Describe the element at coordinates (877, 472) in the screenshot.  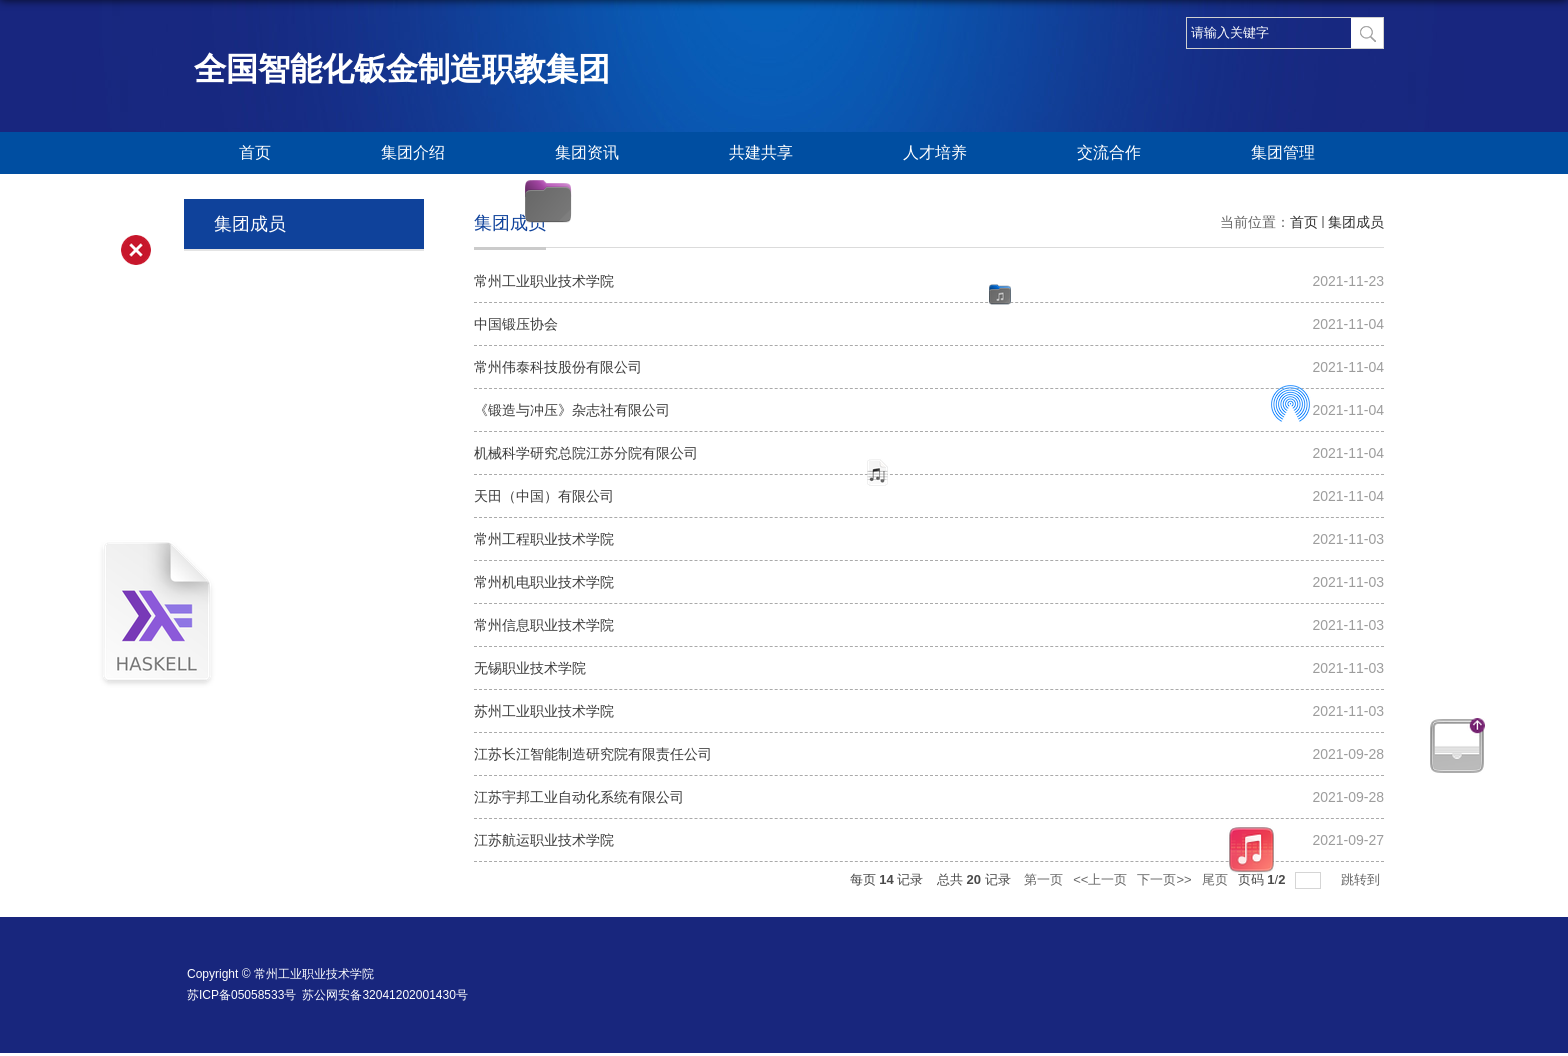
I see `an iMelody audio file` at that location.